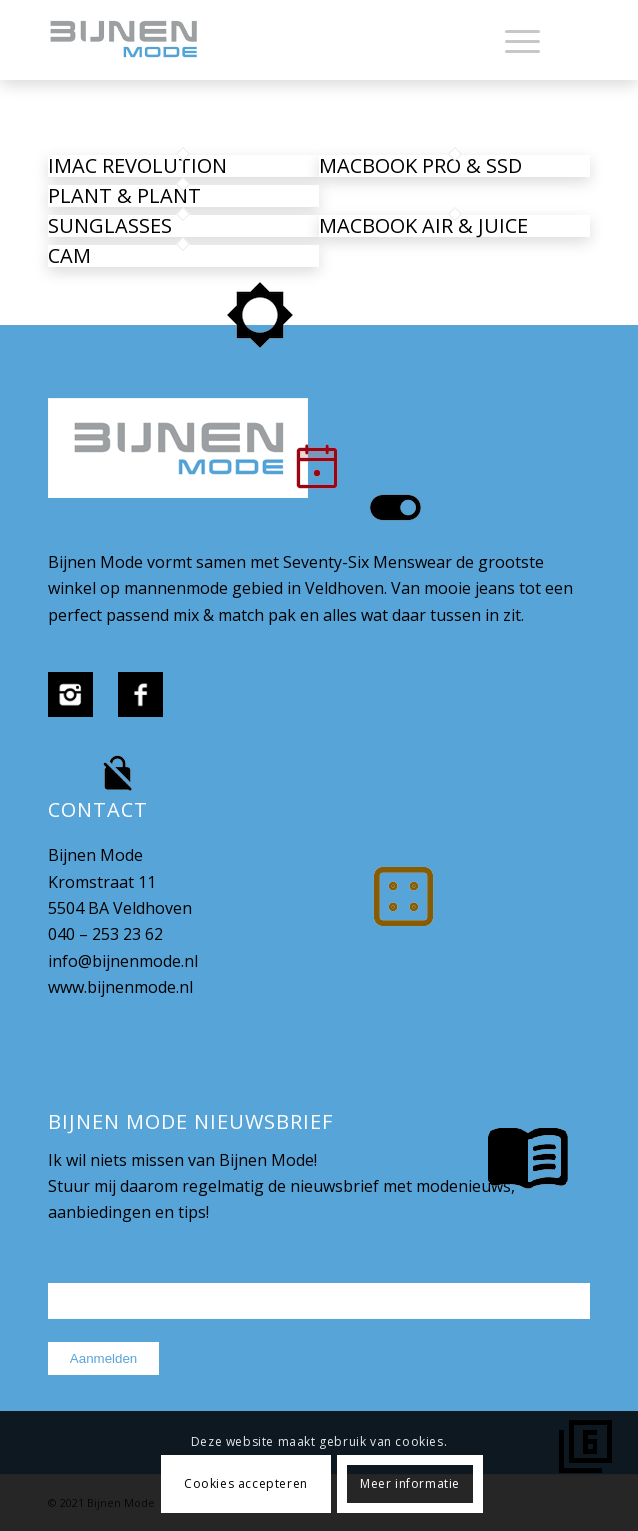 The width and height of the screenshot is (638, 1531). I want to click on indicates 6 items selected or filtered, so click(585, 1446).